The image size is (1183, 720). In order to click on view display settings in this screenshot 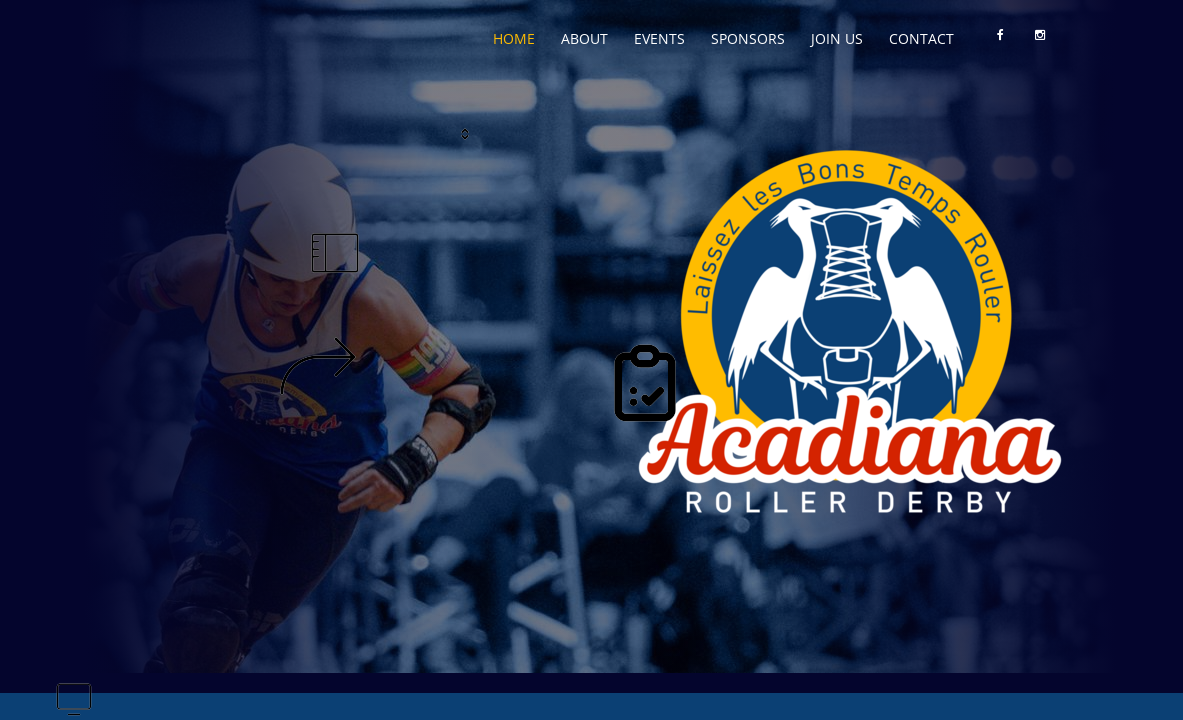, I will do `click(74, 698)`.